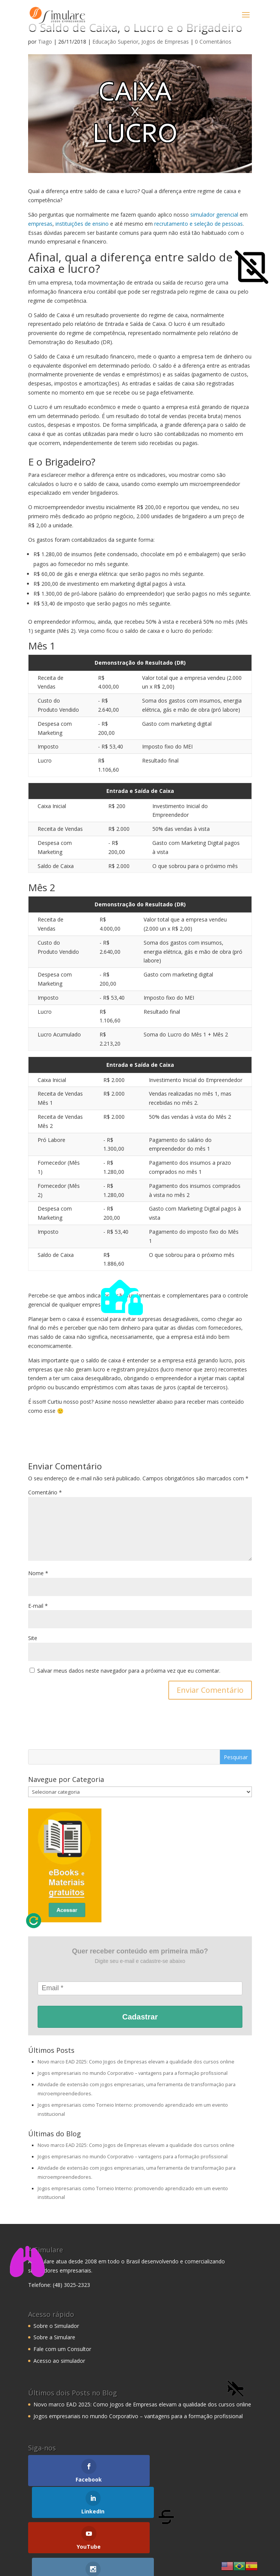  I want to click on apply strikethrough formatting to selected text, so click(166, 2517).